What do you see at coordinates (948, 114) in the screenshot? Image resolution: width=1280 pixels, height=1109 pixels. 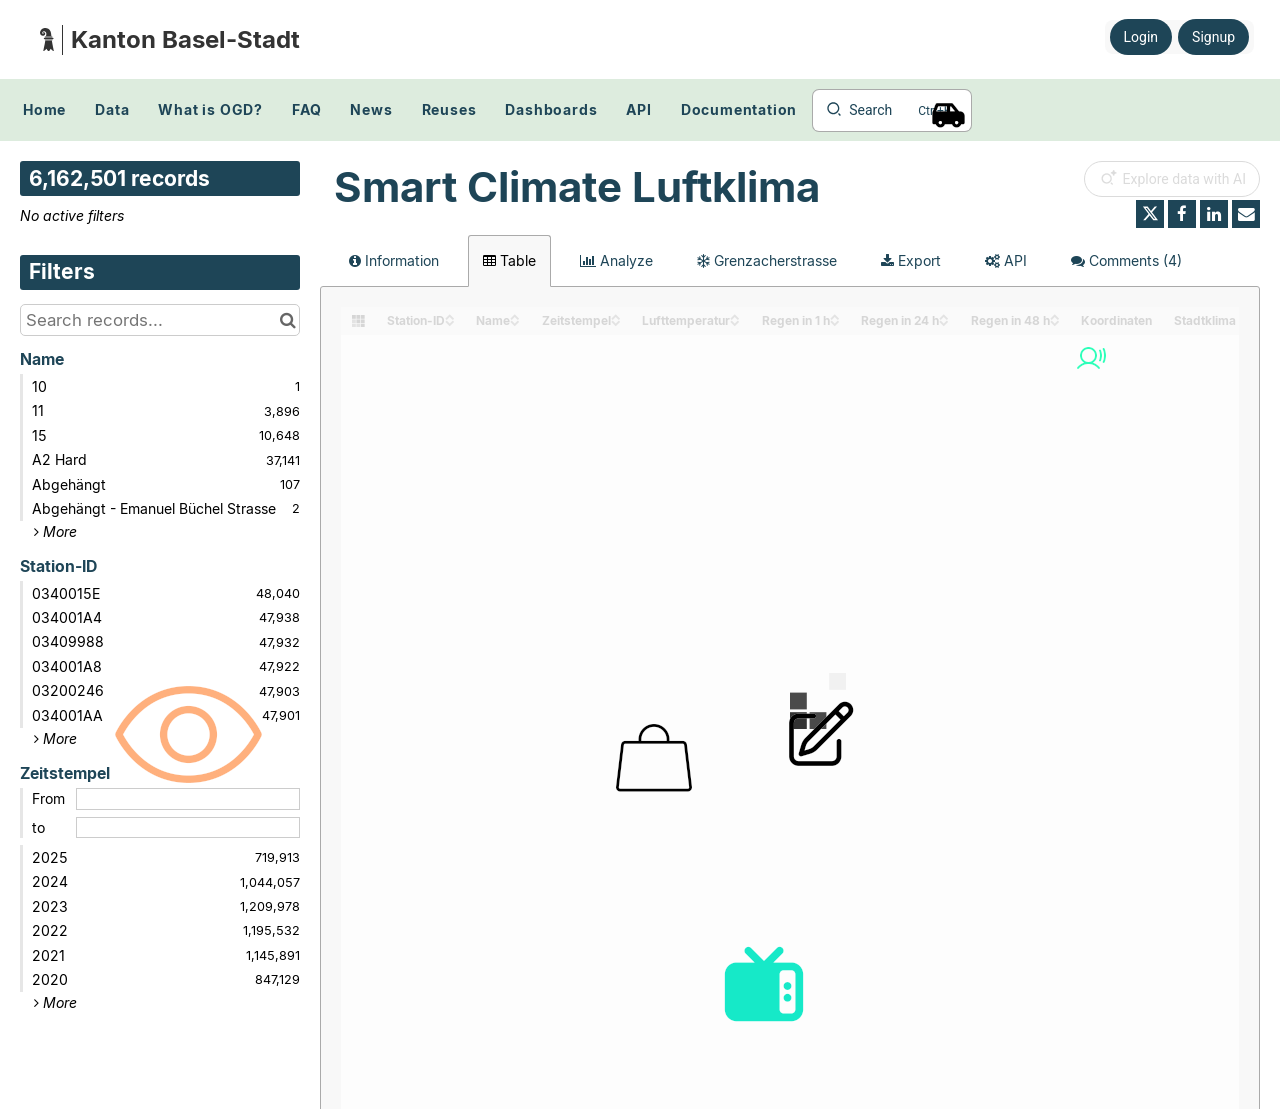 I see `access vehicle or driving settings` at bounding box center [948, 114].